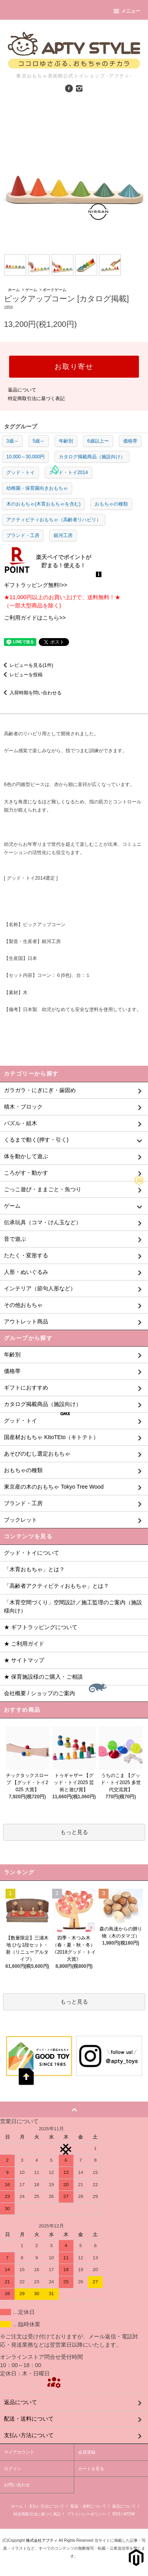 Image resolution: width=148 pixels, height=2576 pixels. What do you see at coordinates (139, 1180) in the screenshot?
I see `Node.js runtime environment logo` at bounding box center [139, 1180].